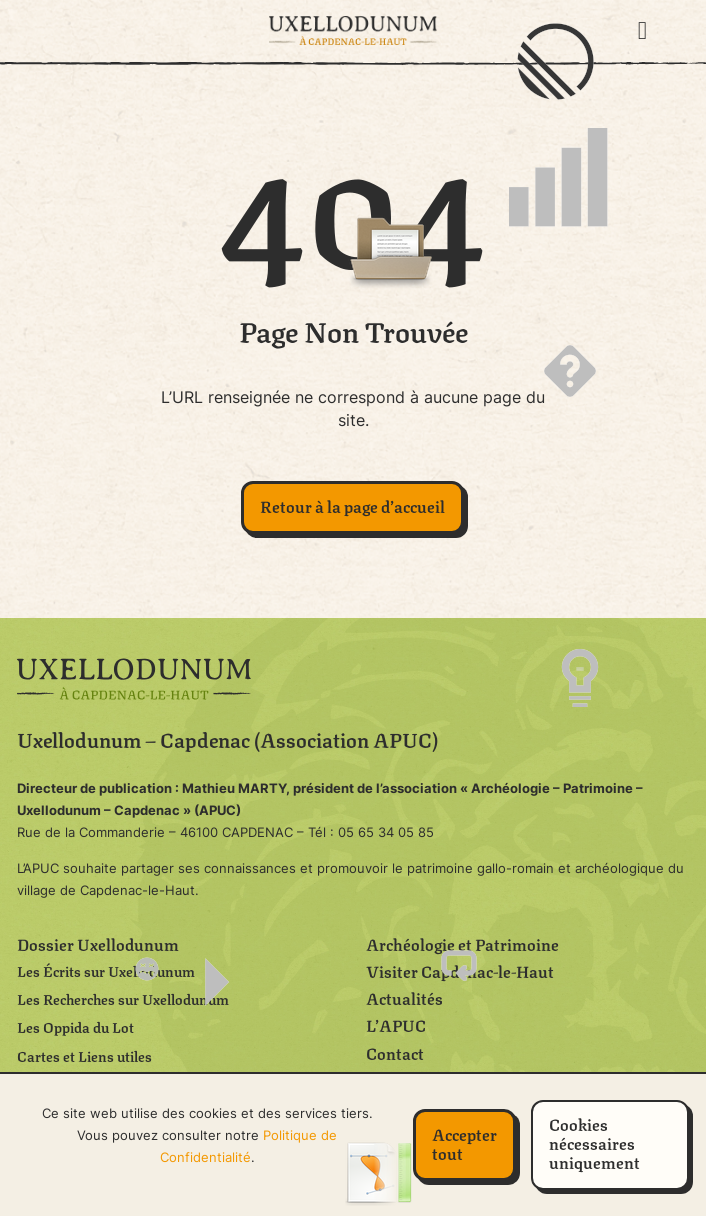  Describe the element at coordinates (459, 963) in the screenshot. I see `enable repeat mode for current playlist` at that location.